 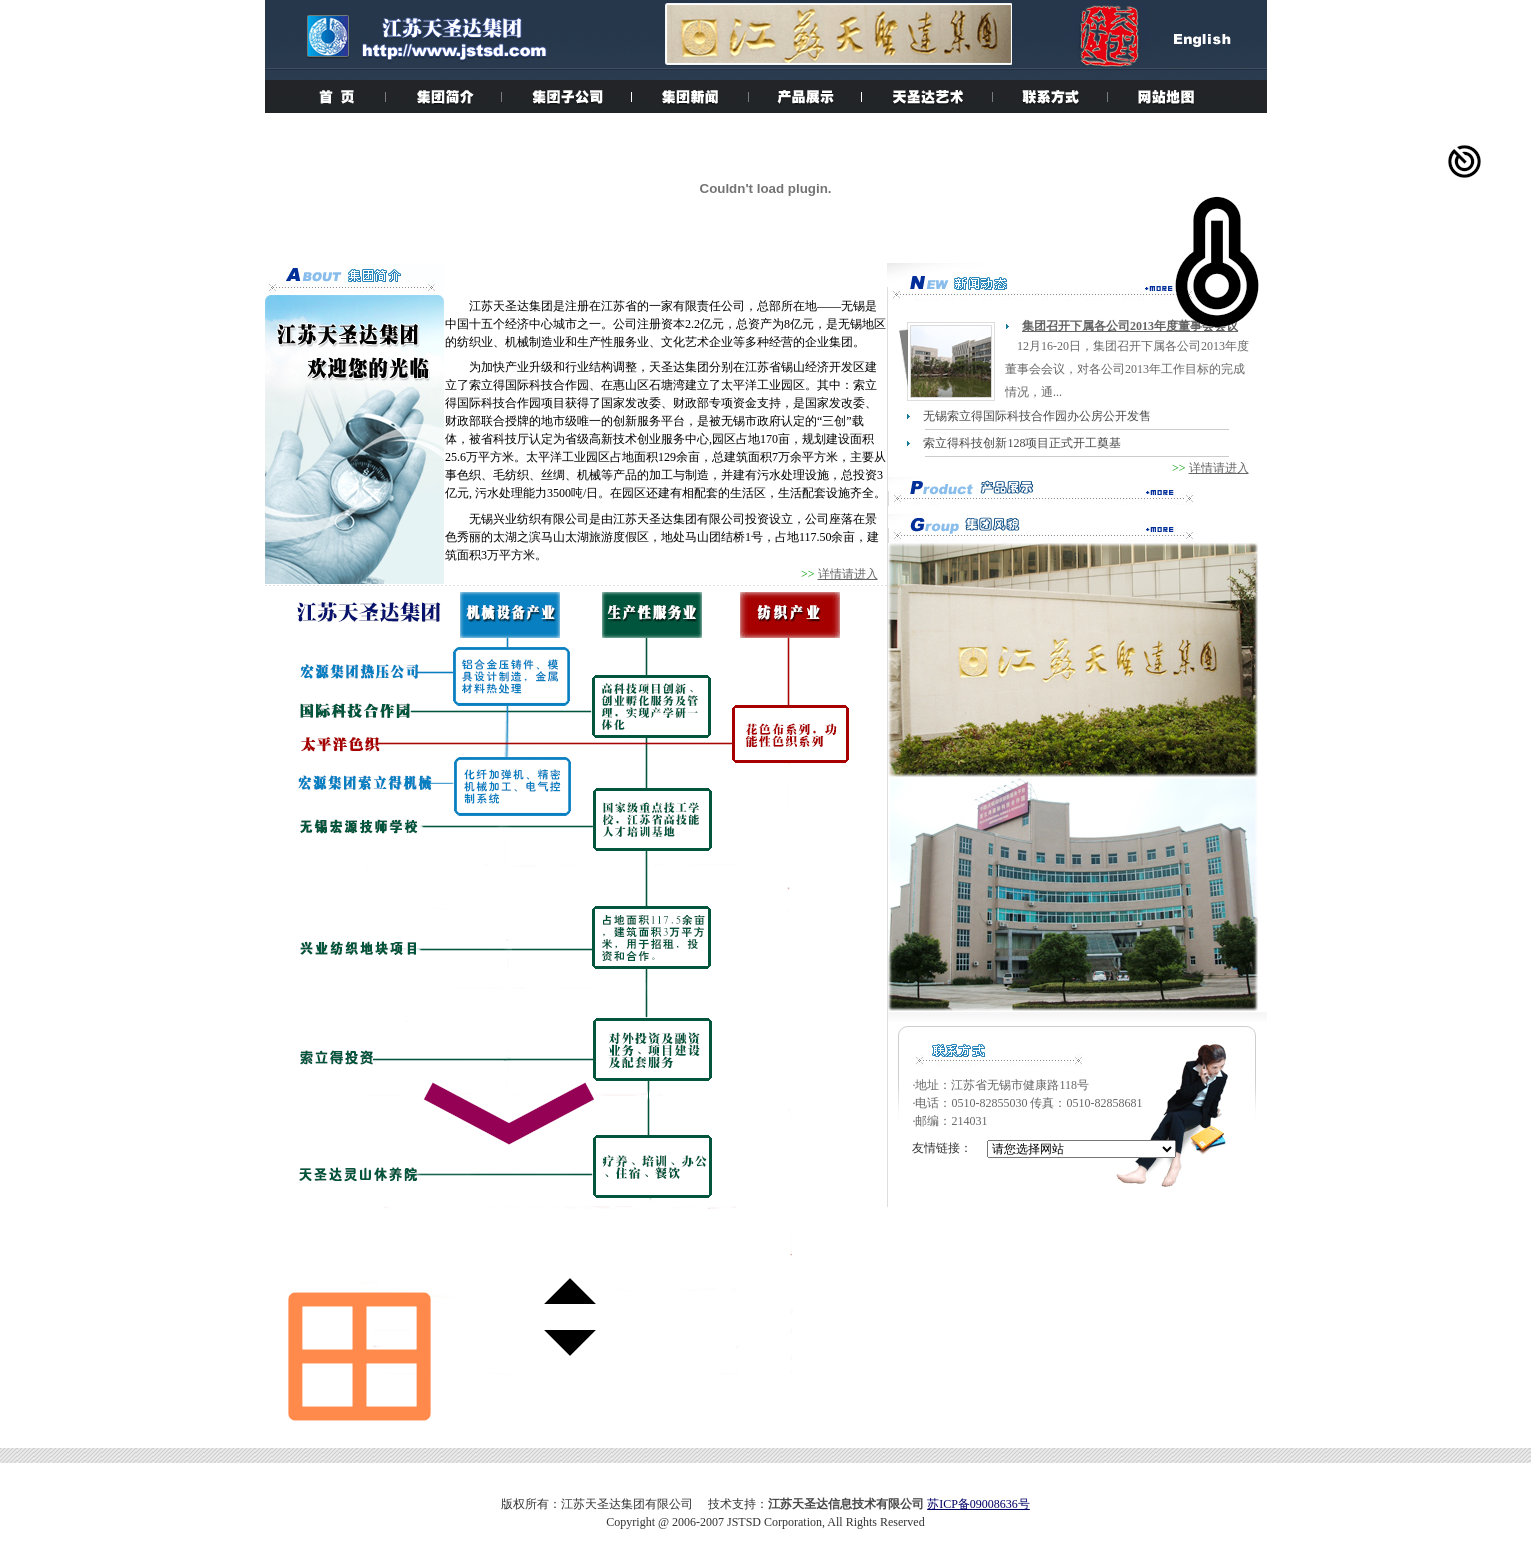 I want to click on indicates high temperature reading, so click(x=1217, y=262).